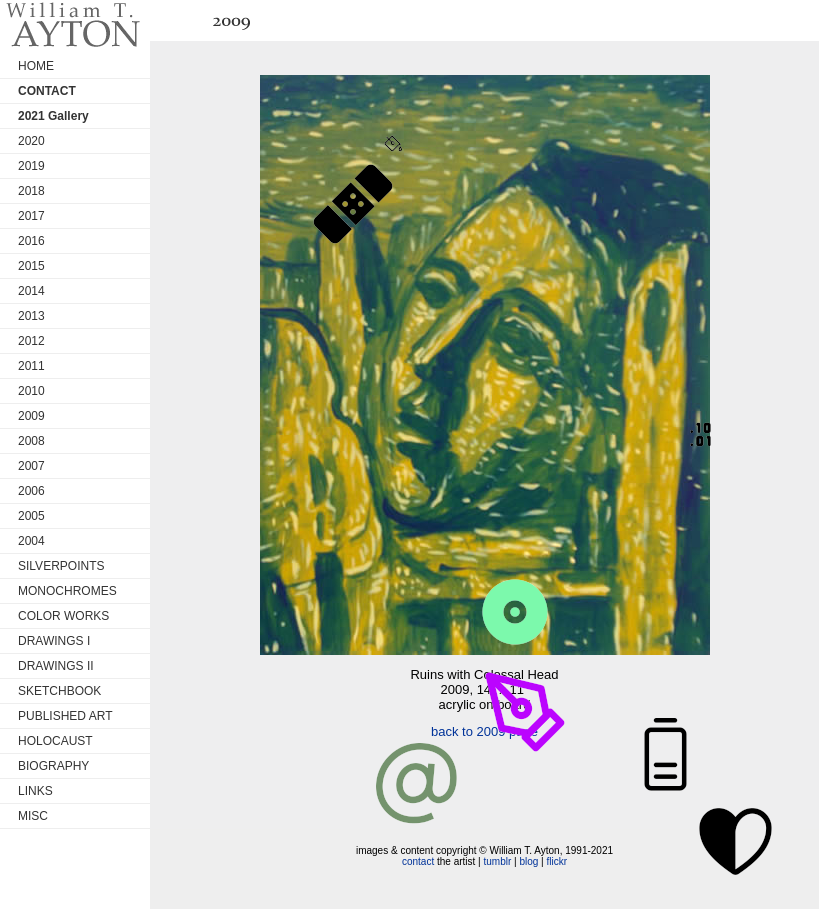 The image size is (819, 909). What do you see at coordinates (525, 712) in the screenshot?
I see `access vector drawing or pen tool` at bounding box center [525, 712].